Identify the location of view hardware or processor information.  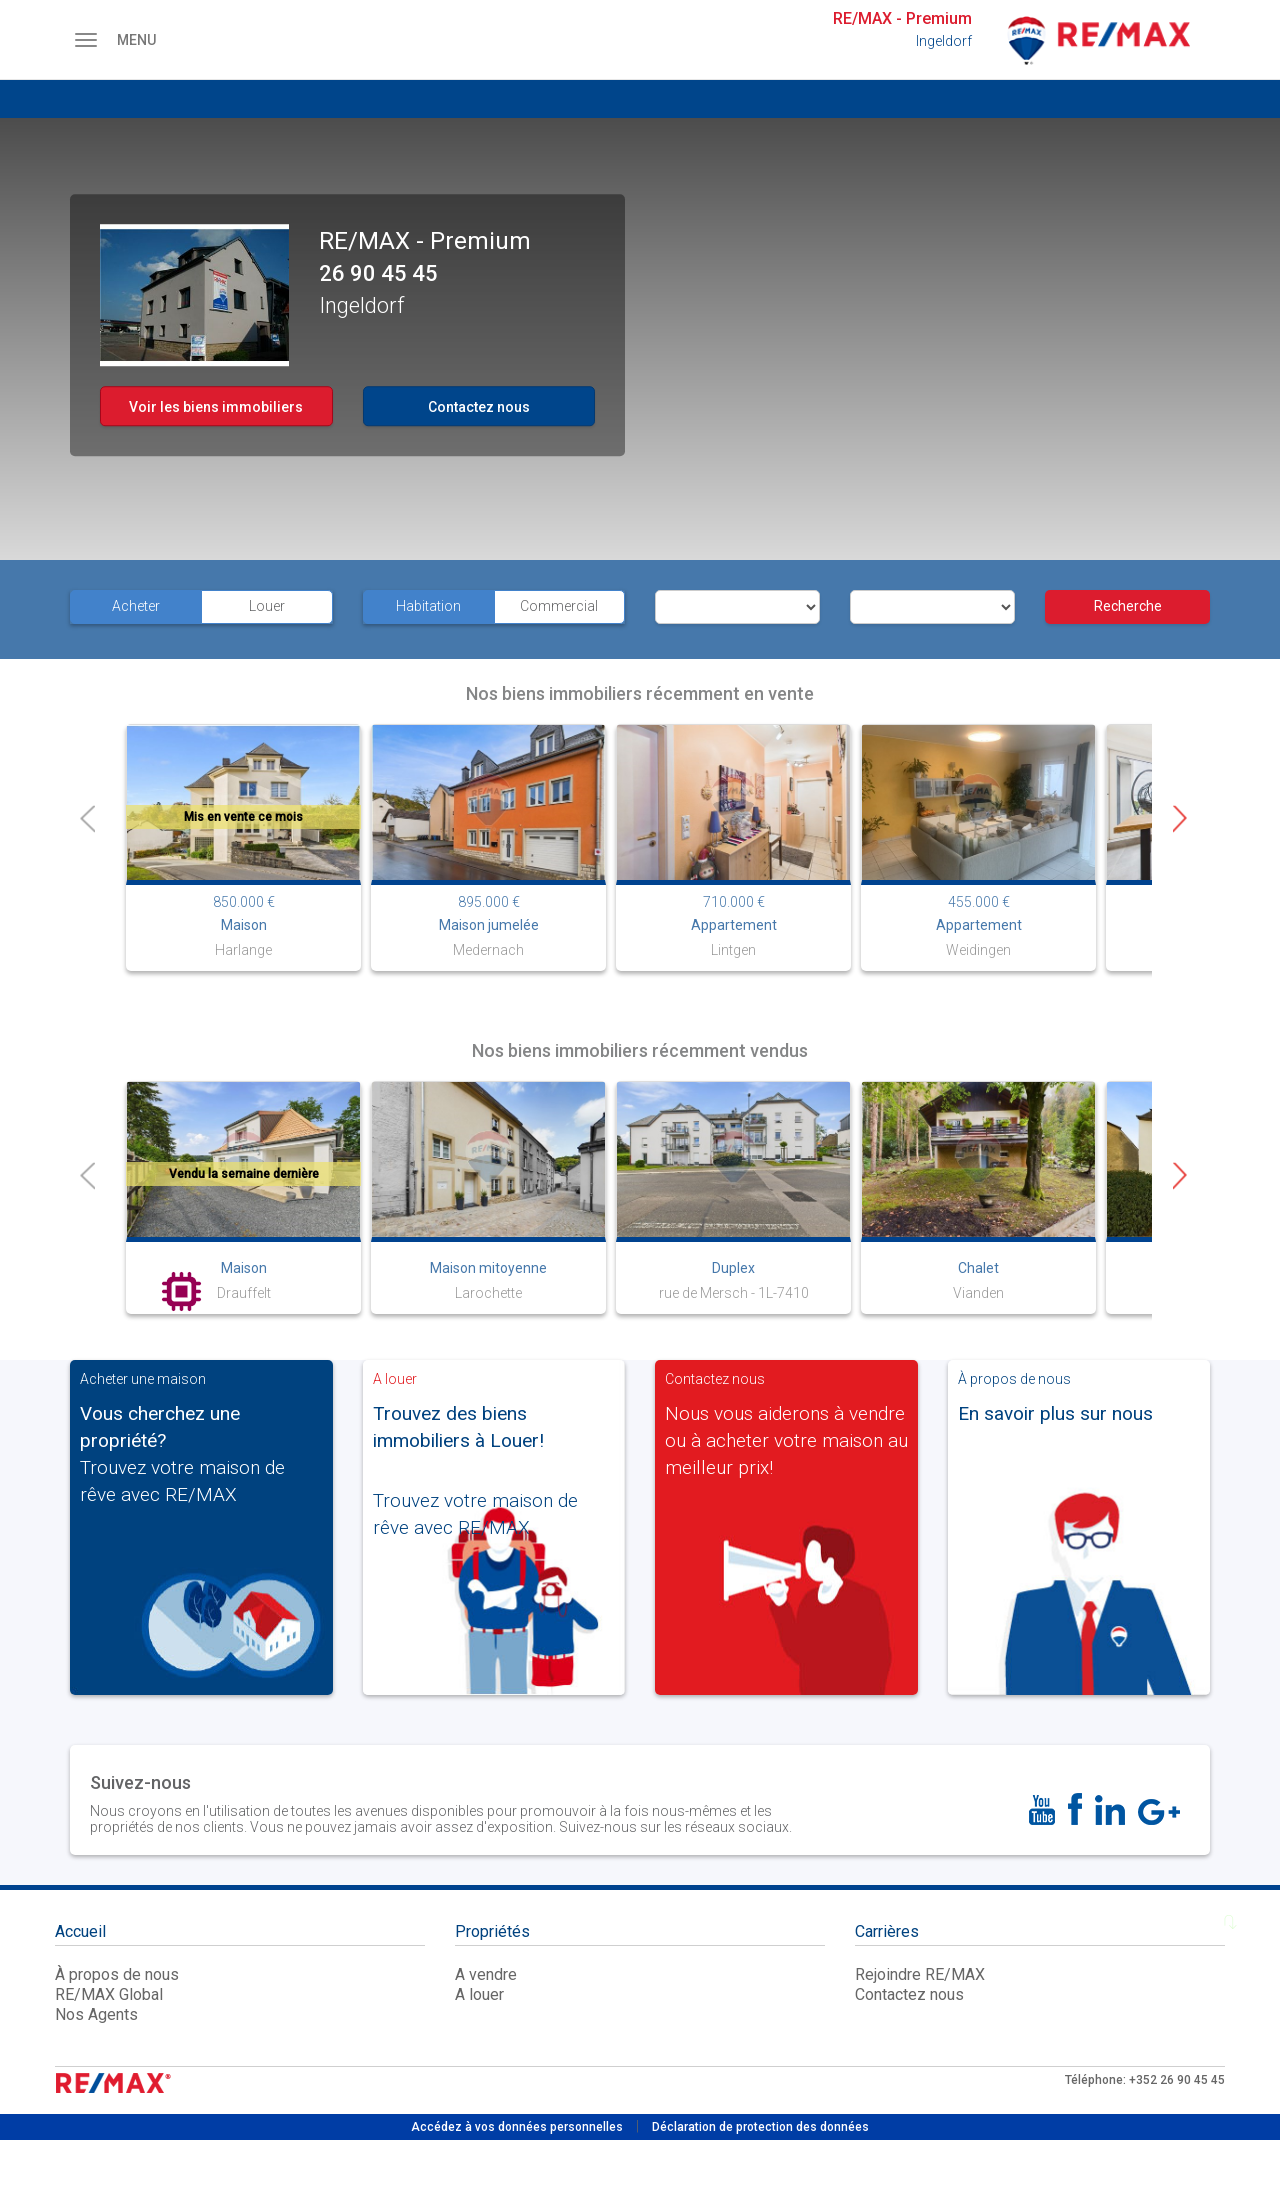
(181, 1291).